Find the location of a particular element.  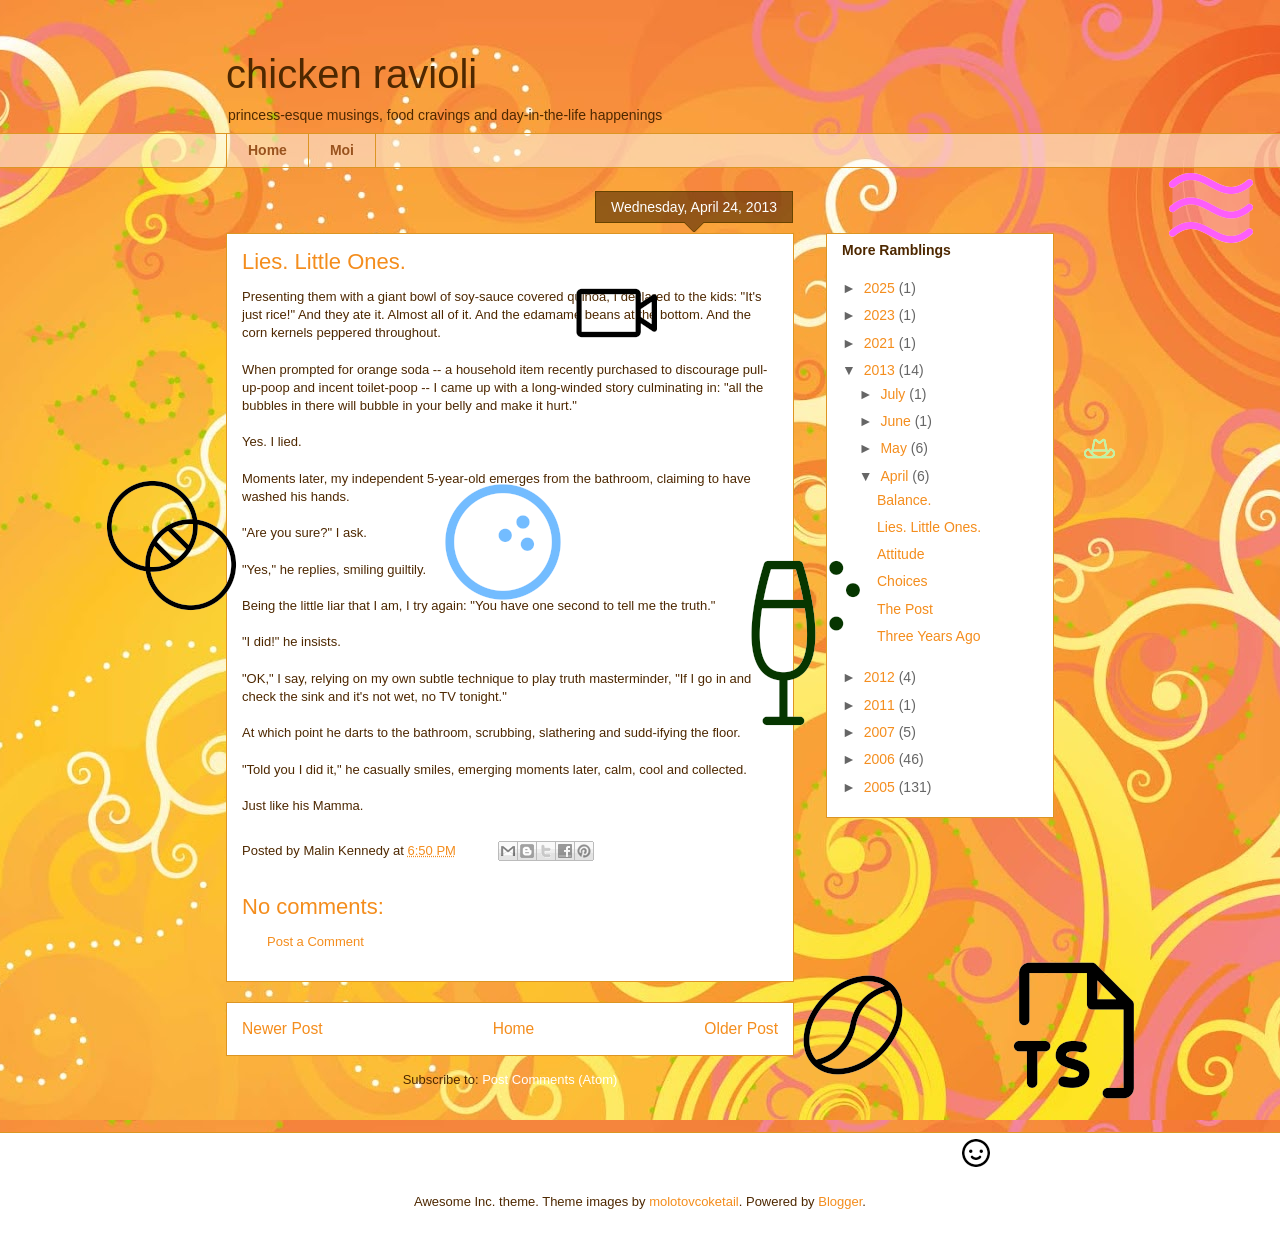

a TypeScript file is located at coordinates (1076, 1030).